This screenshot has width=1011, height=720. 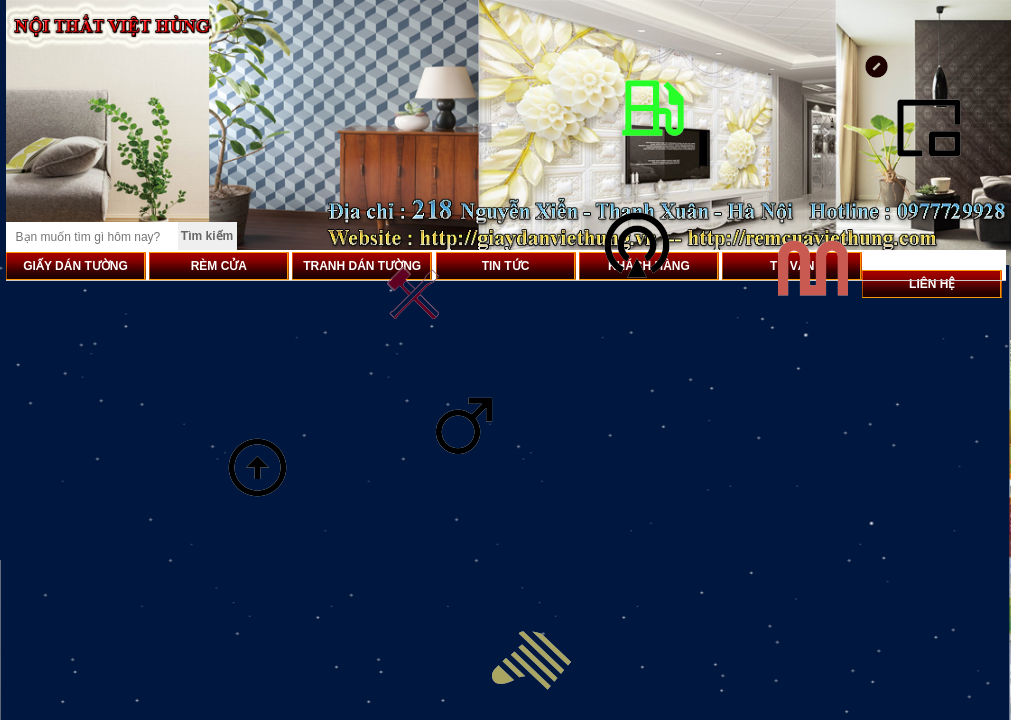 What do you see at coordinates (637, 245) in the screenshot?
I see `enable GPS or location tracking` at bounding box center [637, 245].